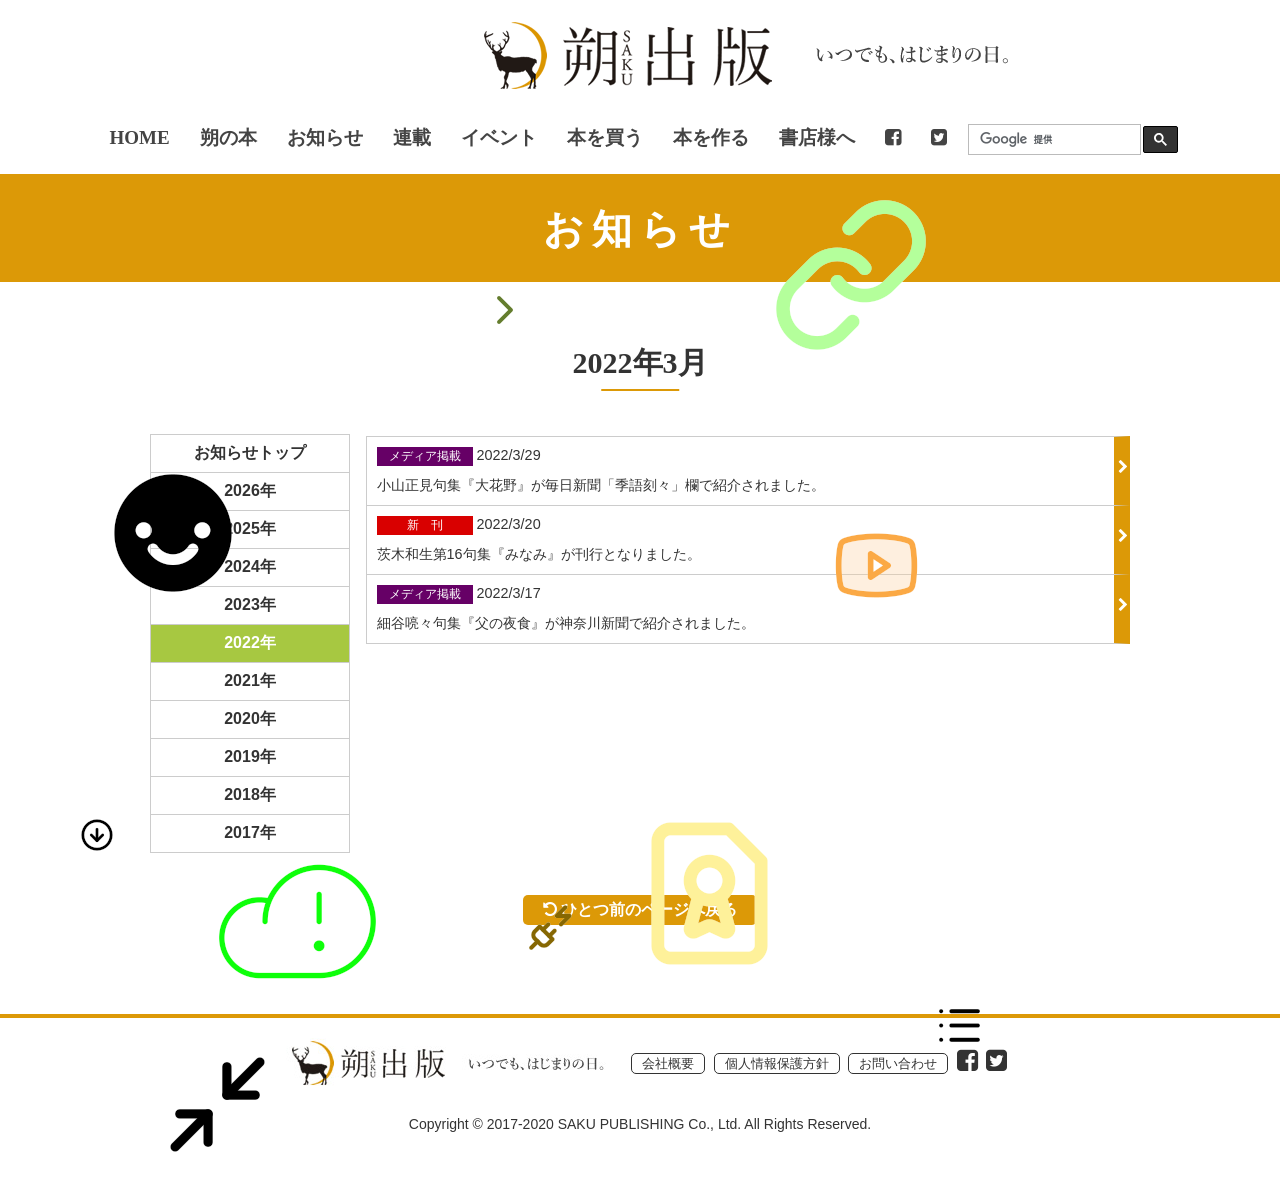 Image resolution: width=1280 pixels, height=1179 pixels. I want to click on view certified or verified document, so click(709, 893).